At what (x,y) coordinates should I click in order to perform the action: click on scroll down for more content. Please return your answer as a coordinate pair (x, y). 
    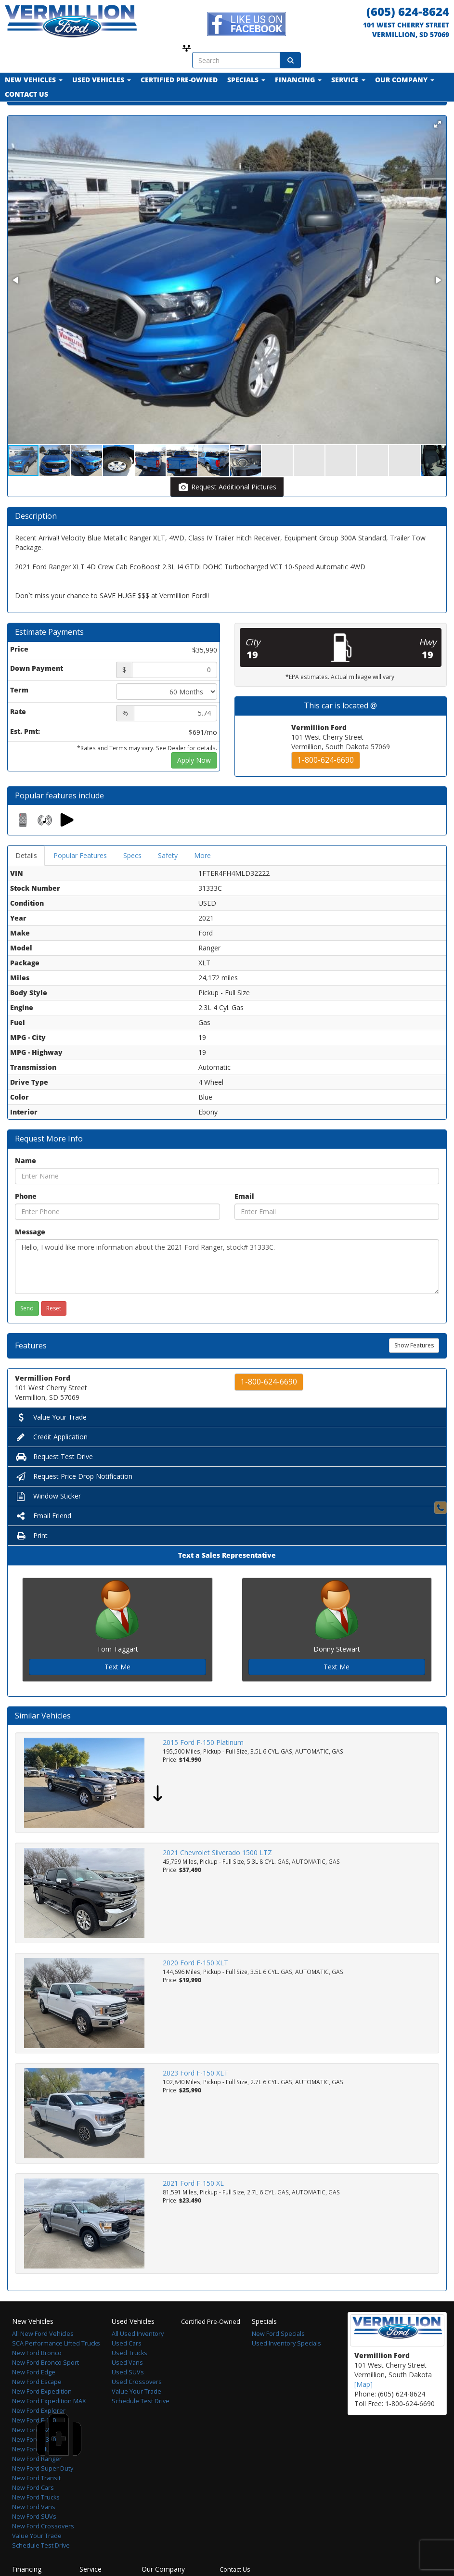
    Looking at the image, I should click on (157, 1793).